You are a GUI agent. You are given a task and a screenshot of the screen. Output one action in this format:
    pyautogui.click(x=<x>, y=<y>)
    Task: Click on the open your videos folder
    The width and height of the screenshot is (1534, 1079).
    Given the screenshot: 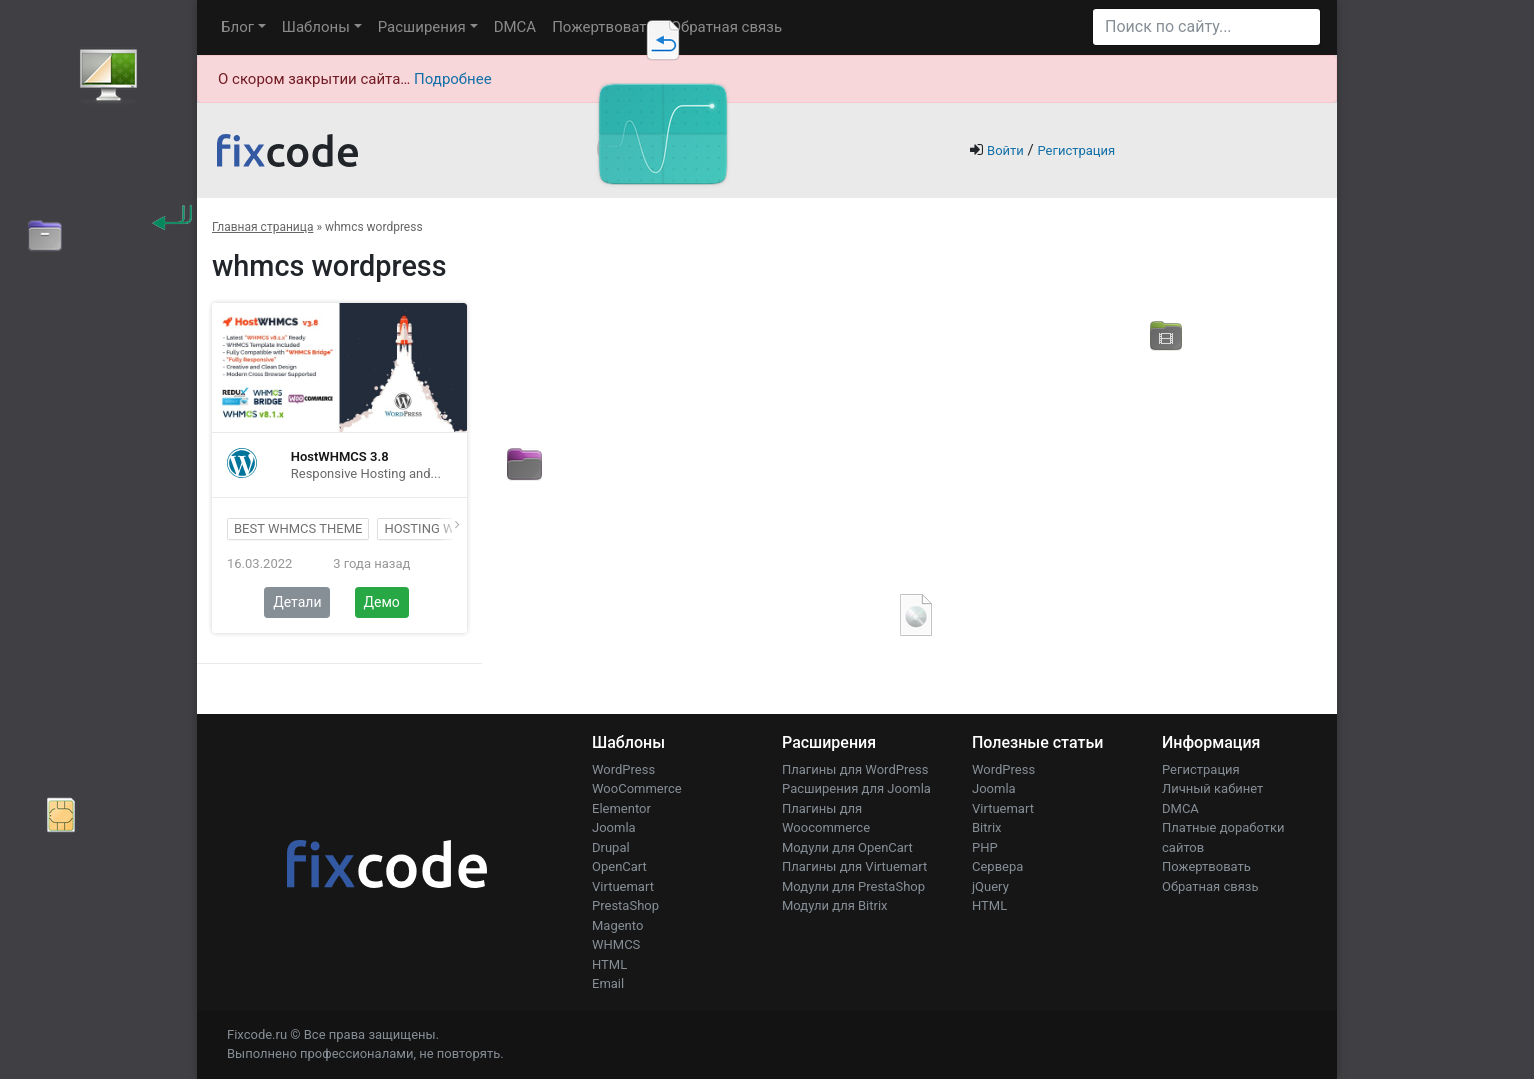 What is the action you would take?
    pyautogui.click(x=1166, y=335)
    